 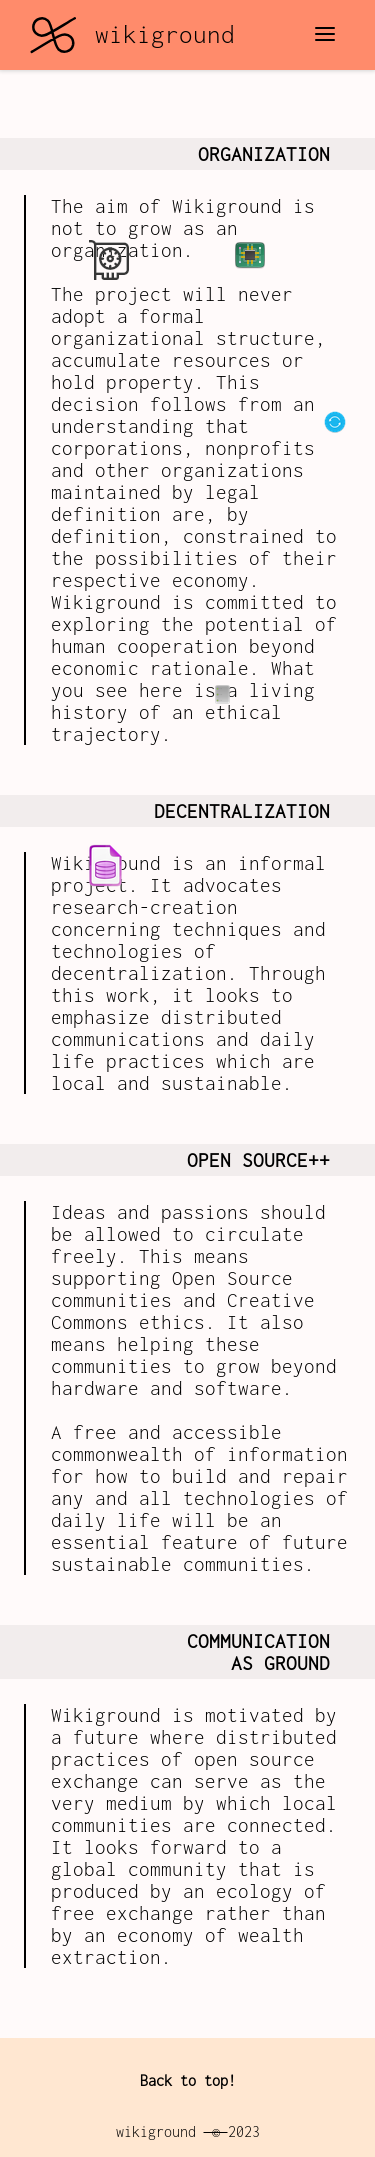 I want to click on file is currently syncing with Insync cloud storage, so click(x=335, y=422).